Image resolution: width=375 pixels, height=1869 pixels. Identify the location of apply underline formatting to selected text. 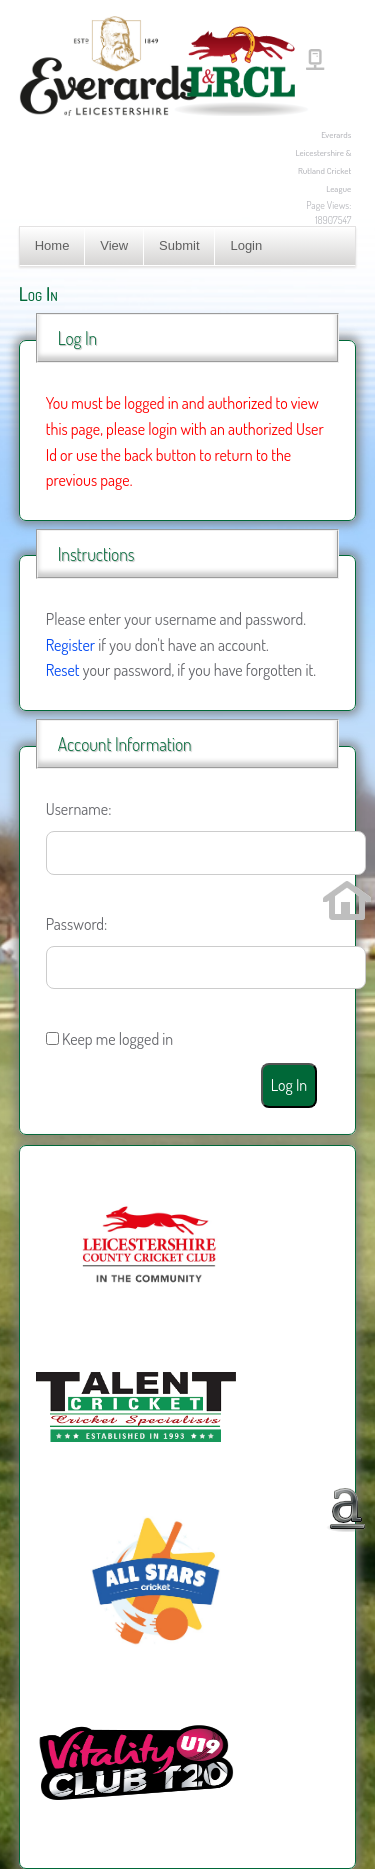
(347, 1509).